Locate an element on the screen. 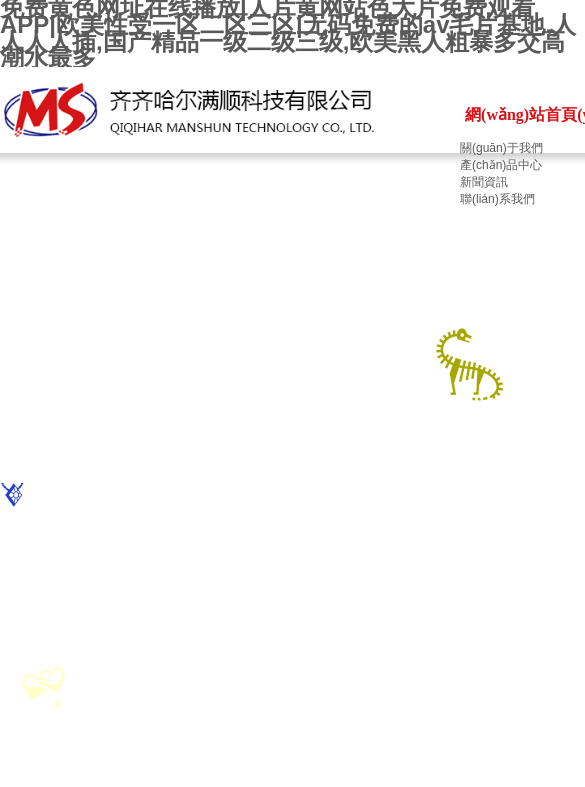 This screenshot has width=585, height=787. view equipped jewelry or accessories is located at coordinates (13, 495).